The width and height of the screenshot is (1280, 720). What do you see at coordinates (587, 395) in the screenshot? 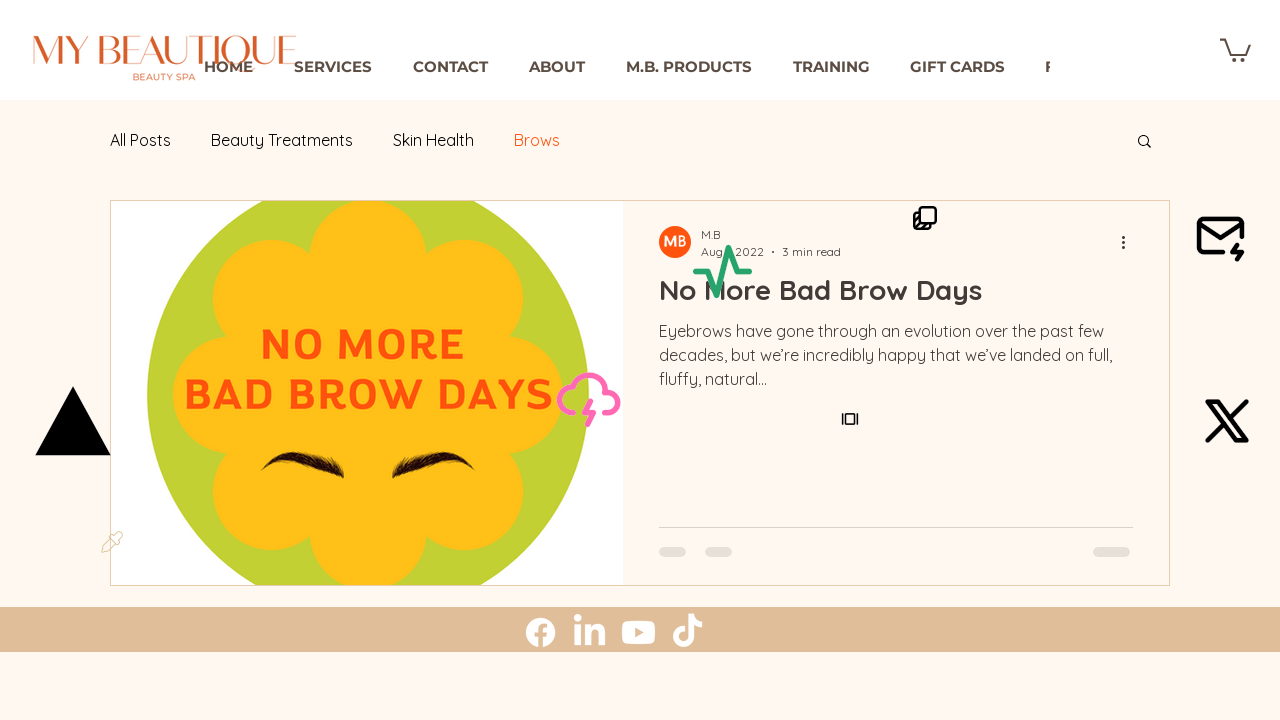
I see `indicates stormy weather conditions` at bounding box center [587, 395].